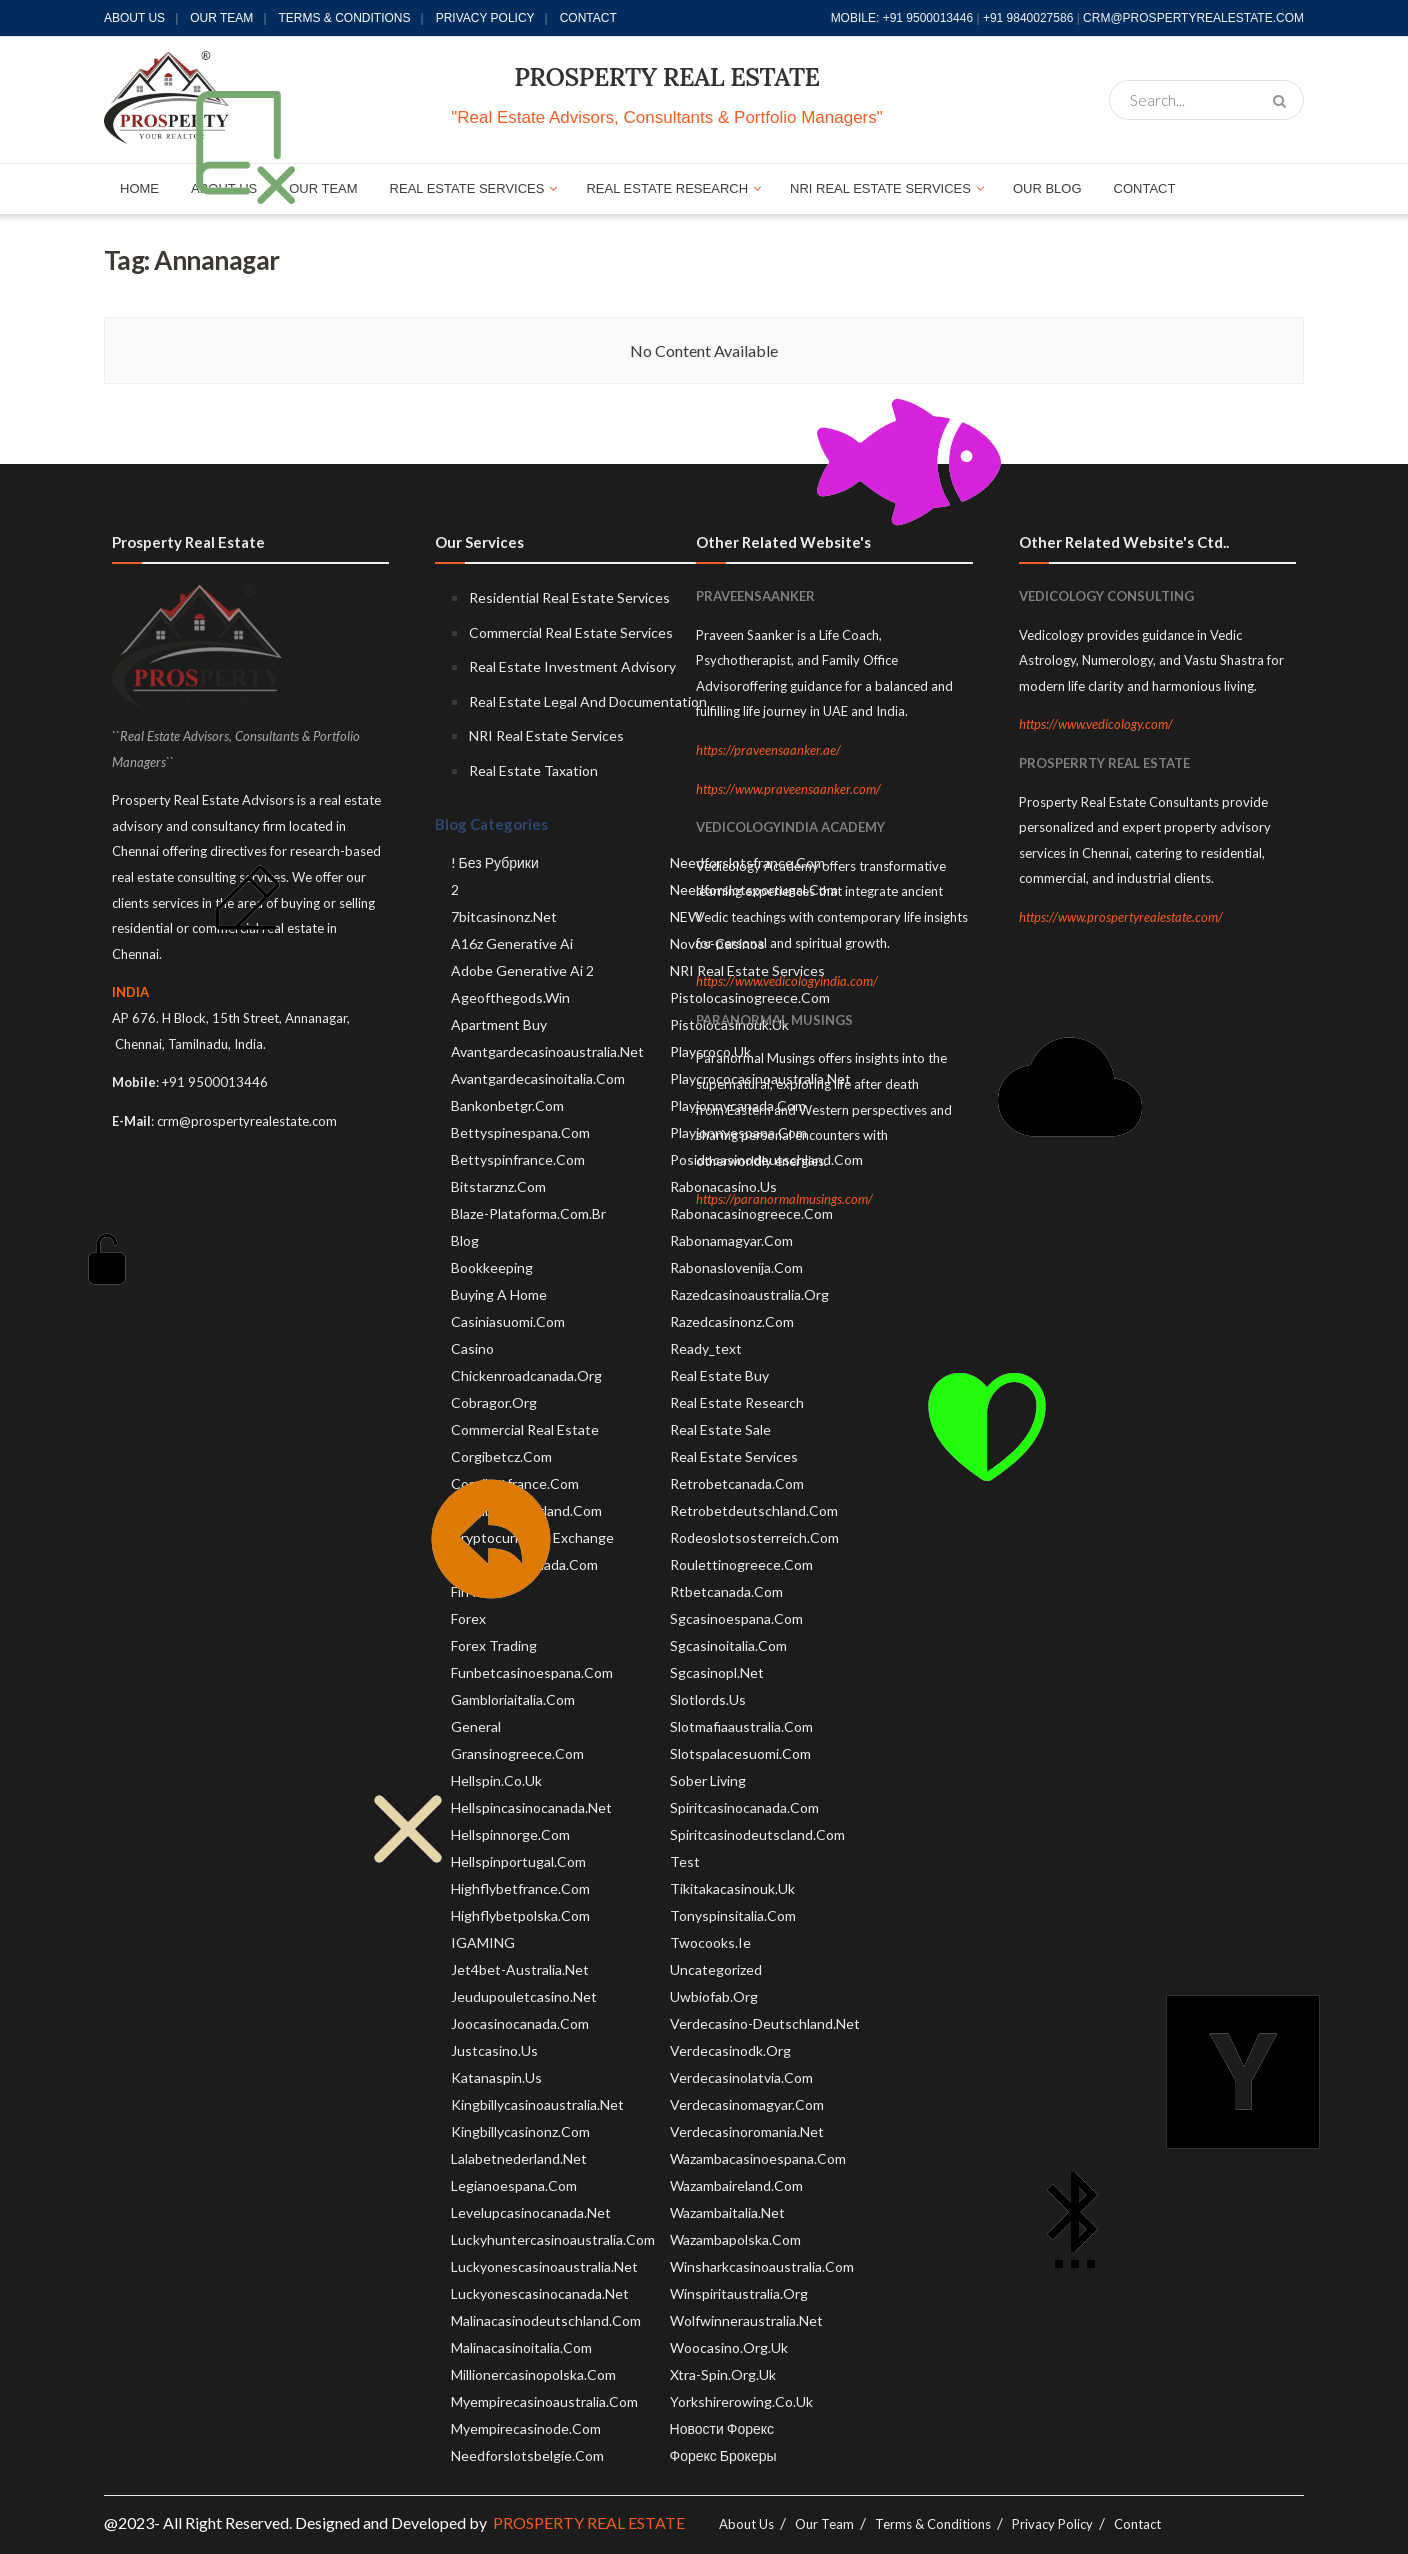  What do you see at coordinates (107, 1259) in the screenshot?
I see `unlock or access secured content` at bounding box center [107, 1259].